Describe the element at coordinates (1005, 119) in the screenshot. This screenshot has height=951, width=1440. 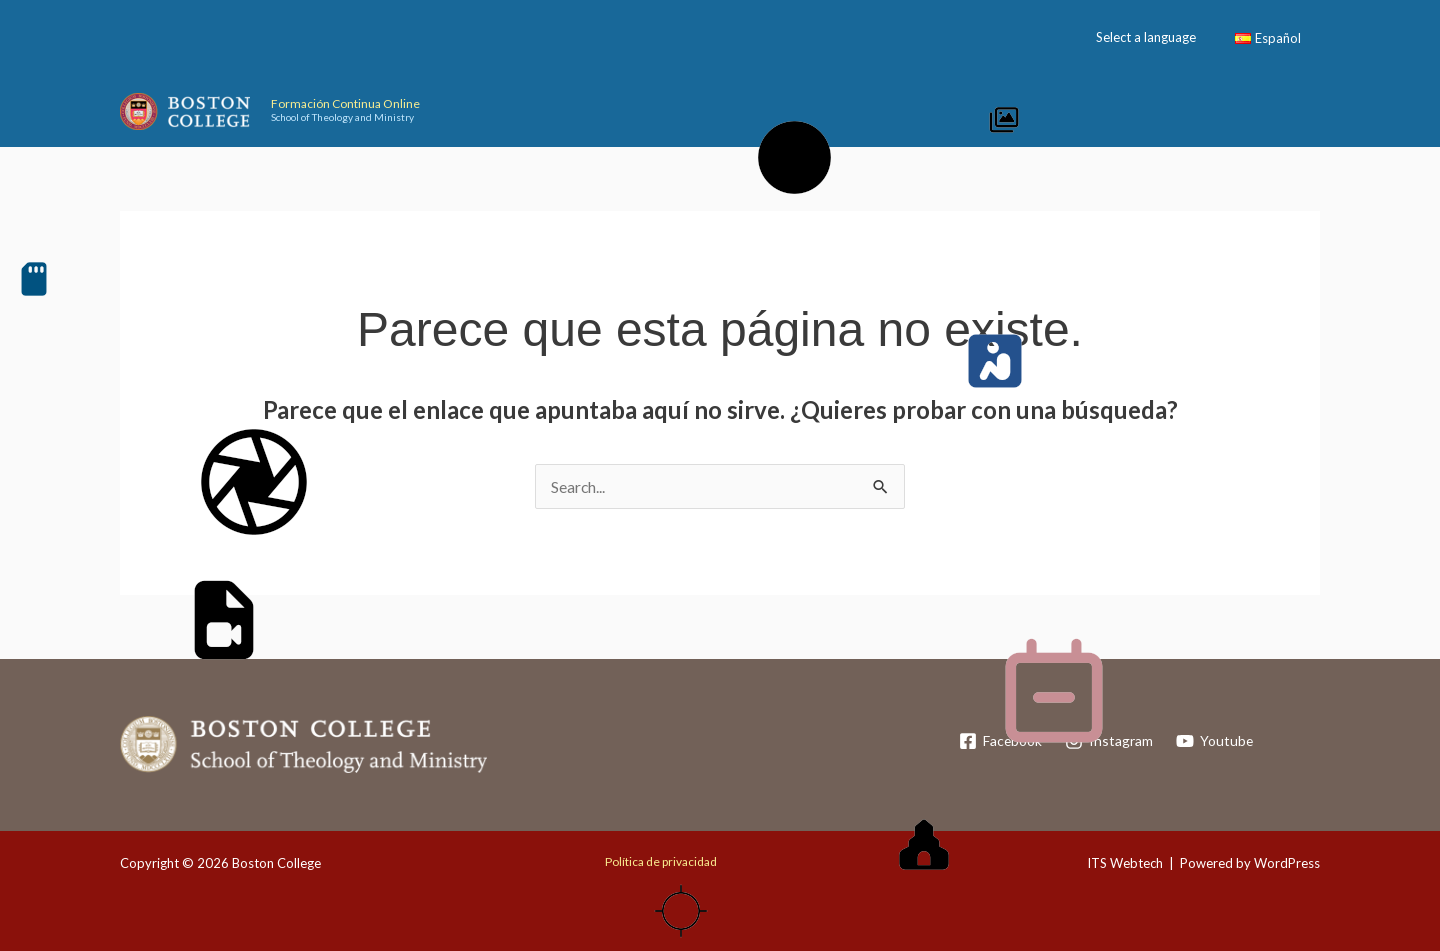
I see `view photo gallery` at that location.